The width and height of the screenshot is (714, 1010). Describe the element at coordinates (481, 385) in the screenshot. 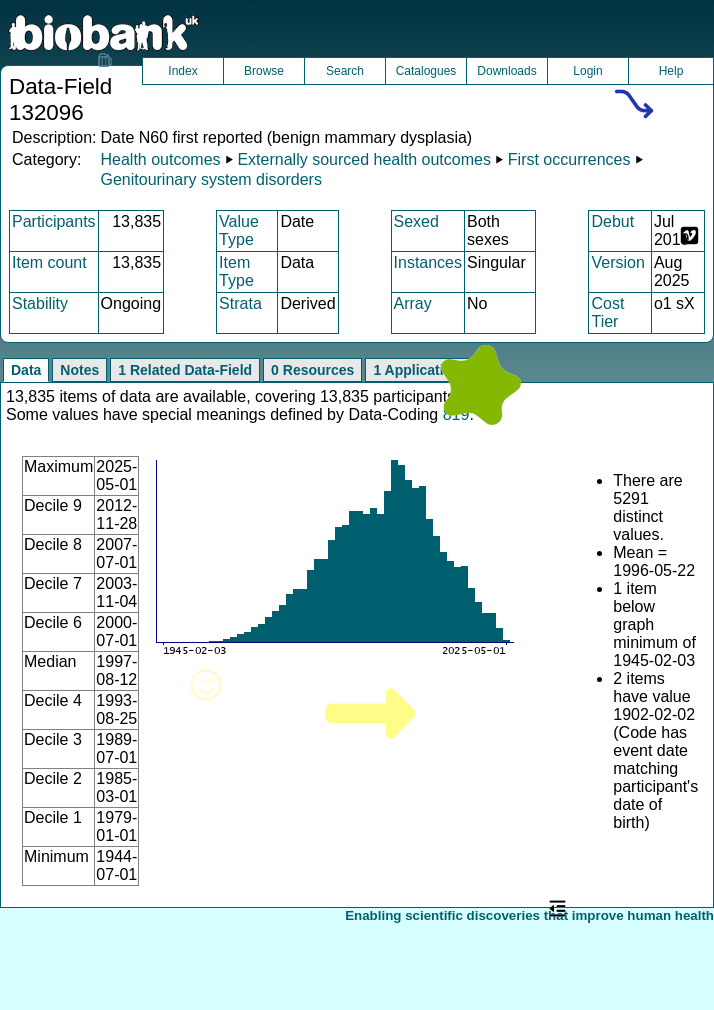

I see `select a paint or color fill tool` at that location.